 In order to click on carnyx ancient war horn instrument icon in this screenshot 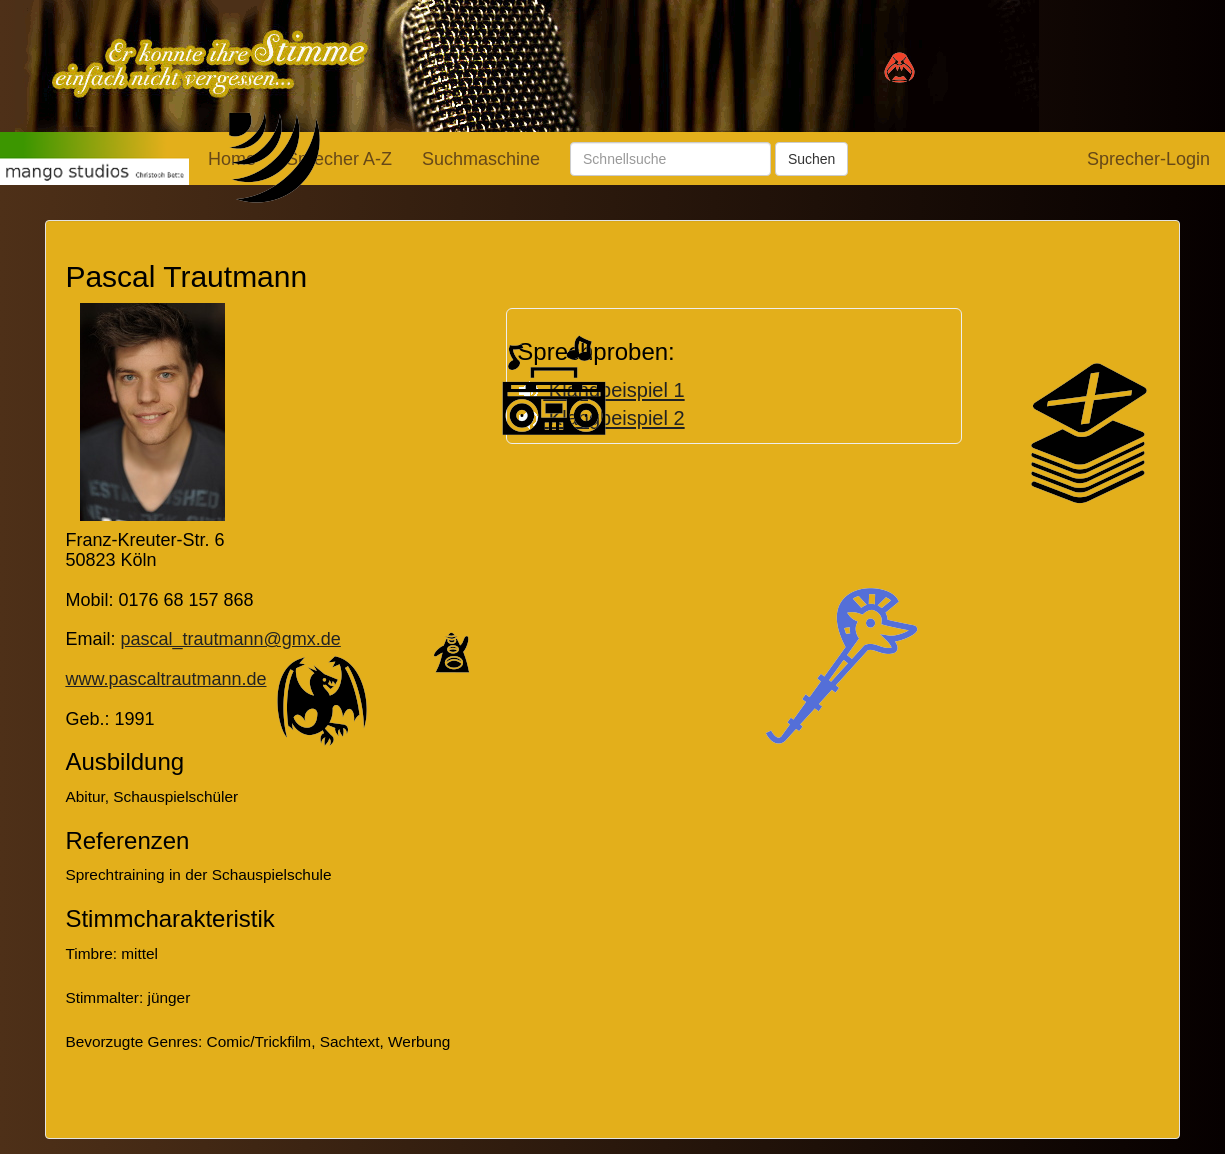, I will do `click(837, 665)`.